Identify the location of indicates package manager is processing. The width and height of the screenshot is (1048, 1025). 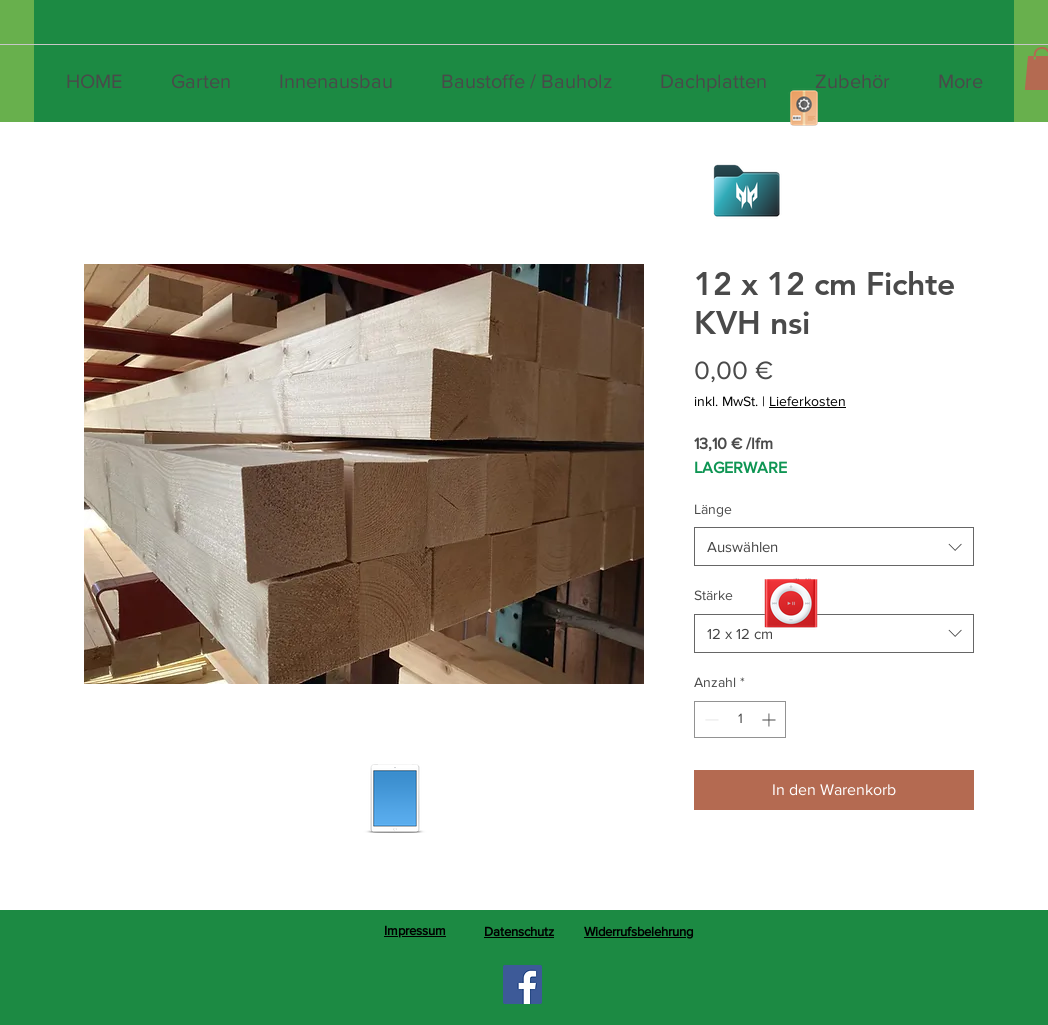
(804, 108).